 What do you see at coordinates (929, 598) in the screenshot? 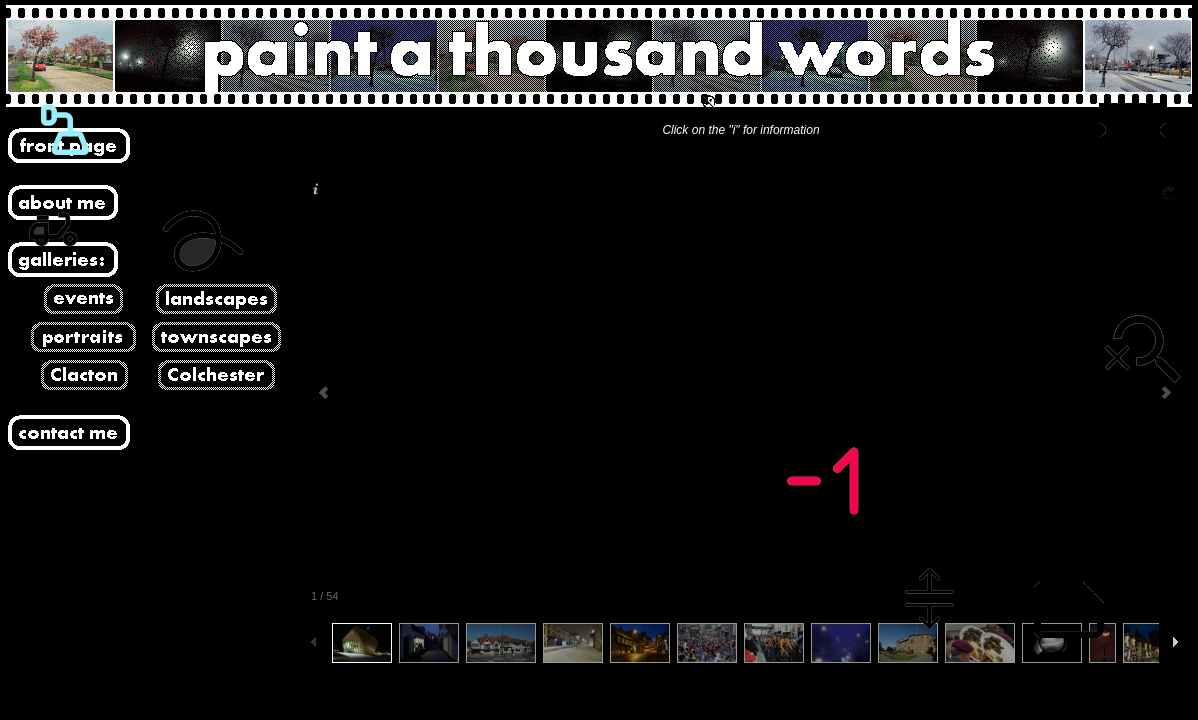
I see `split view vertically` at bounding box center [929, 598].